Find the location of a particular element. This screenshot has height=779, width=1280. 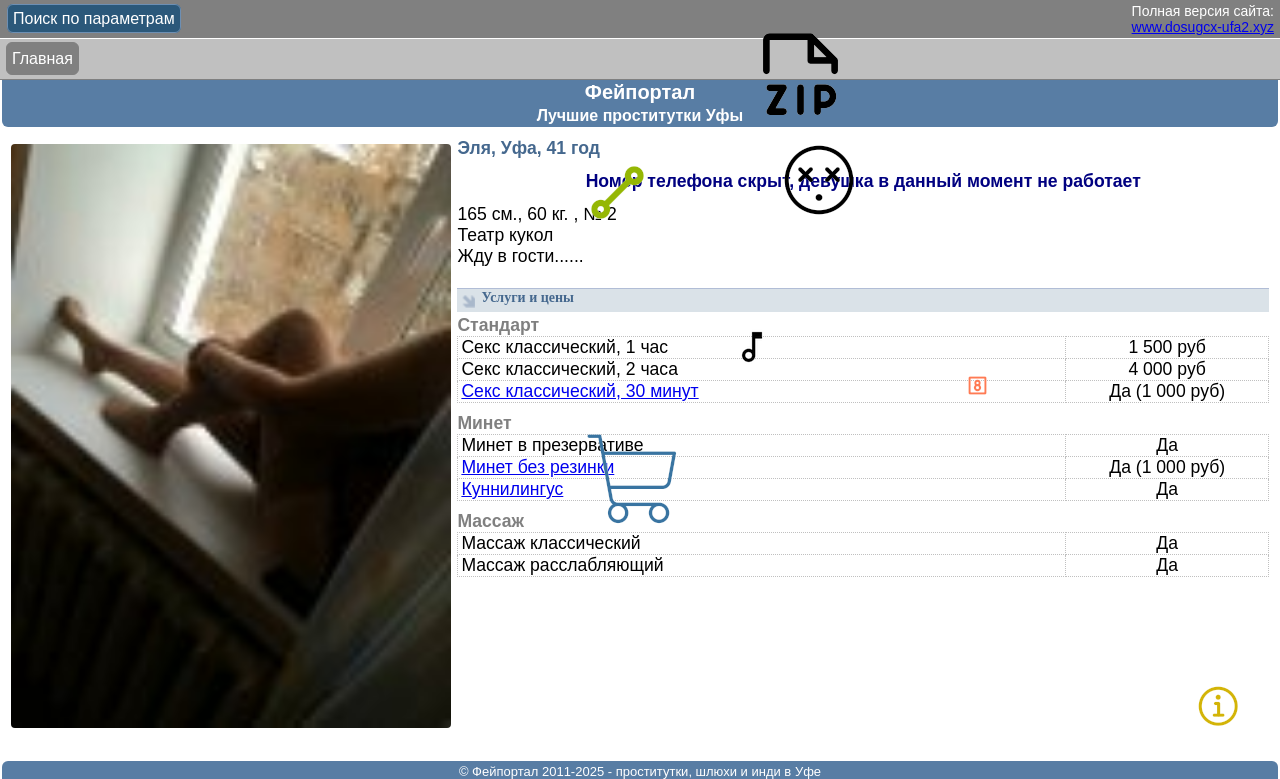

draw a line between two points is located at coordinates (617, 192).